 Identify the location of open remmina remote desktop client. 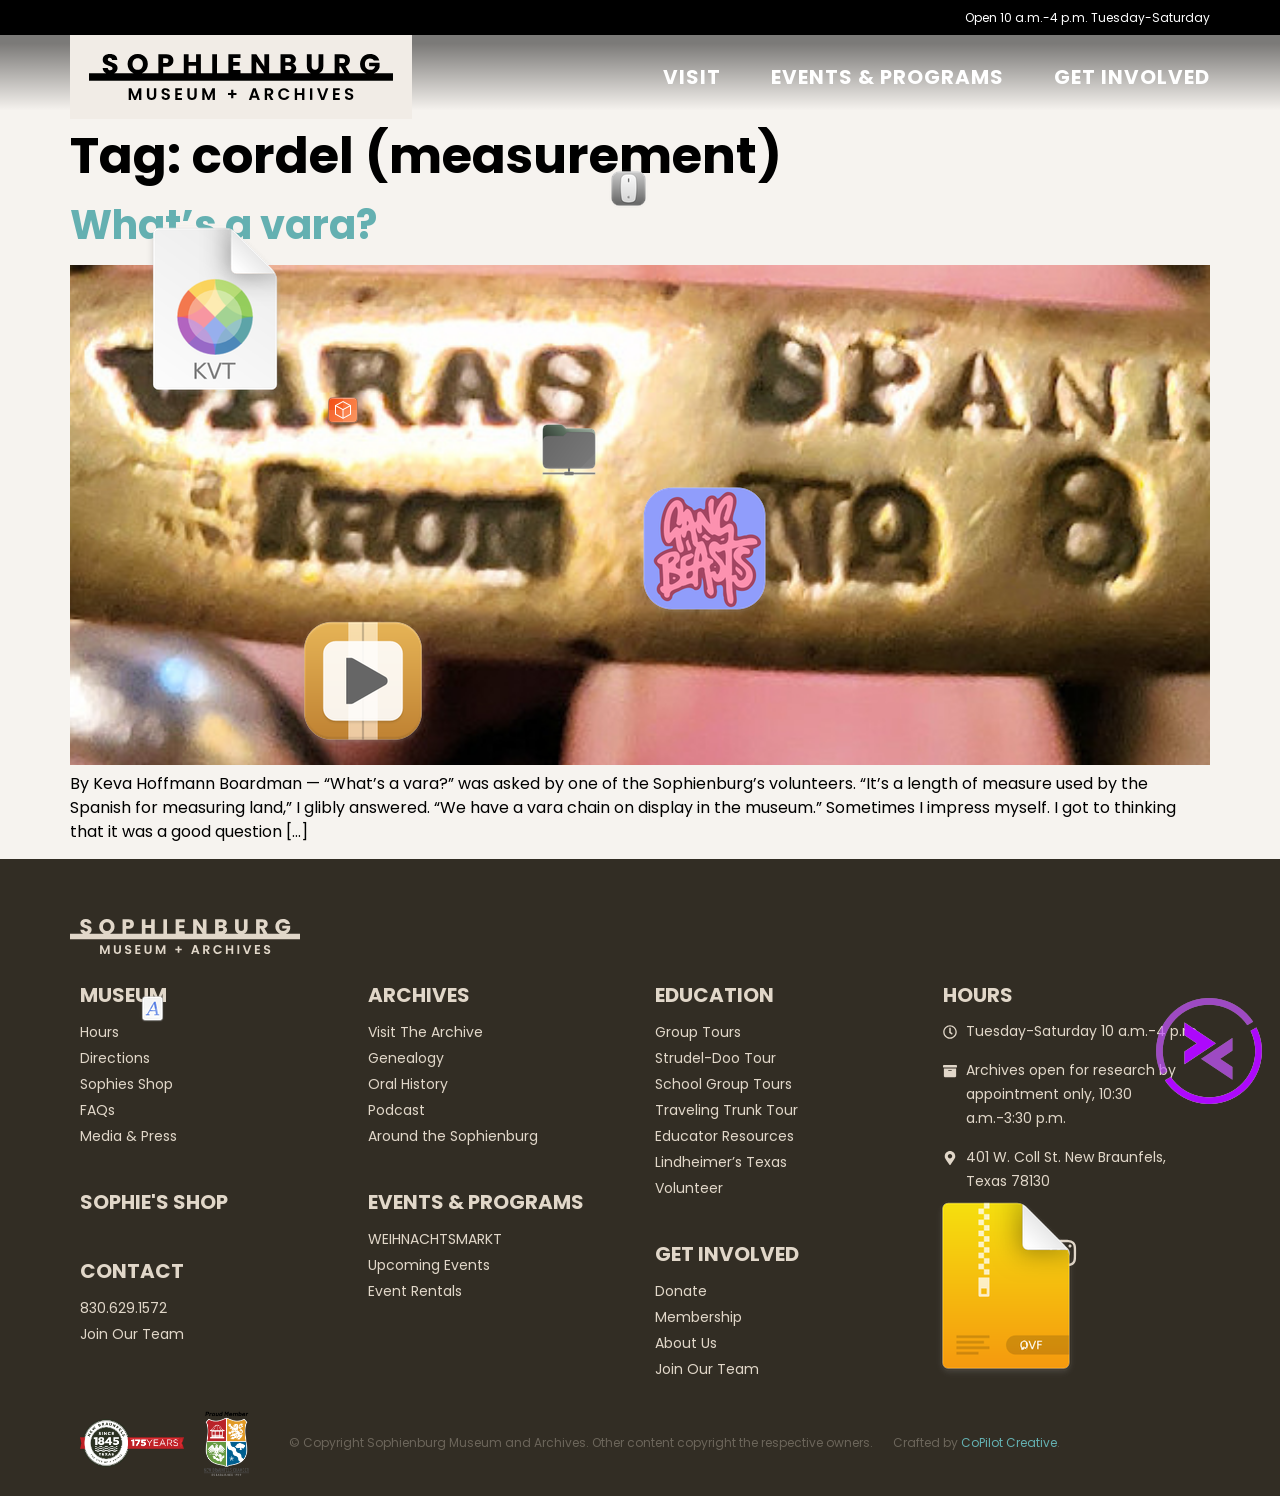
(1209, 1051).